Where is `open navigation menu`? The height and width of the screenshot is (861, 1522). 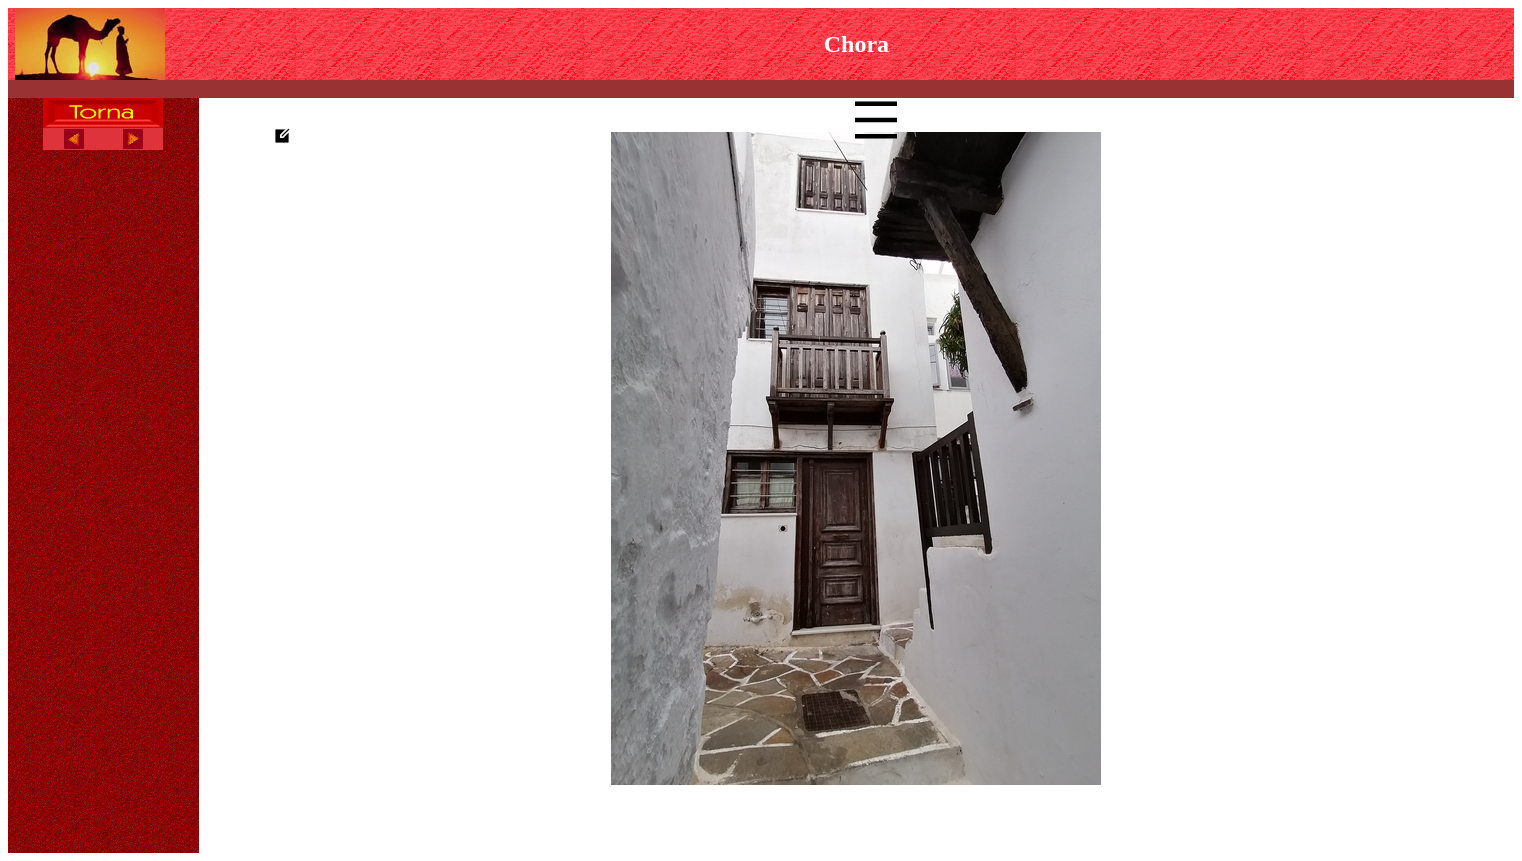
open navigation menu is located at coordinates (876, 120).